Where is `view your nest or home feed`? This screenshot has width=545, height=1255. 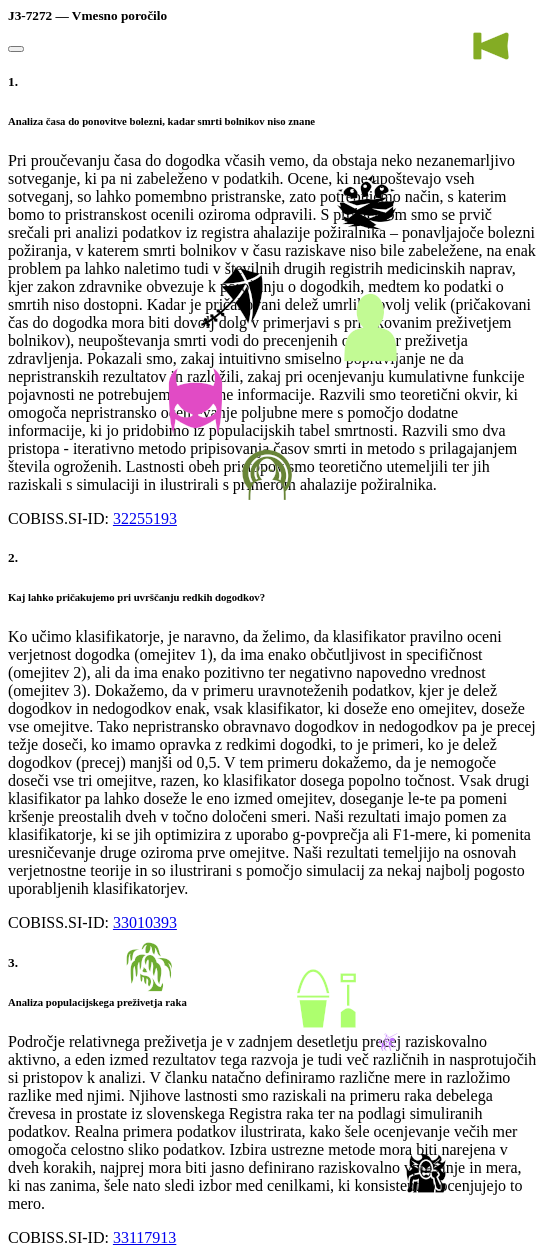
view your nest or home feed is located at coordinates (366, 201).